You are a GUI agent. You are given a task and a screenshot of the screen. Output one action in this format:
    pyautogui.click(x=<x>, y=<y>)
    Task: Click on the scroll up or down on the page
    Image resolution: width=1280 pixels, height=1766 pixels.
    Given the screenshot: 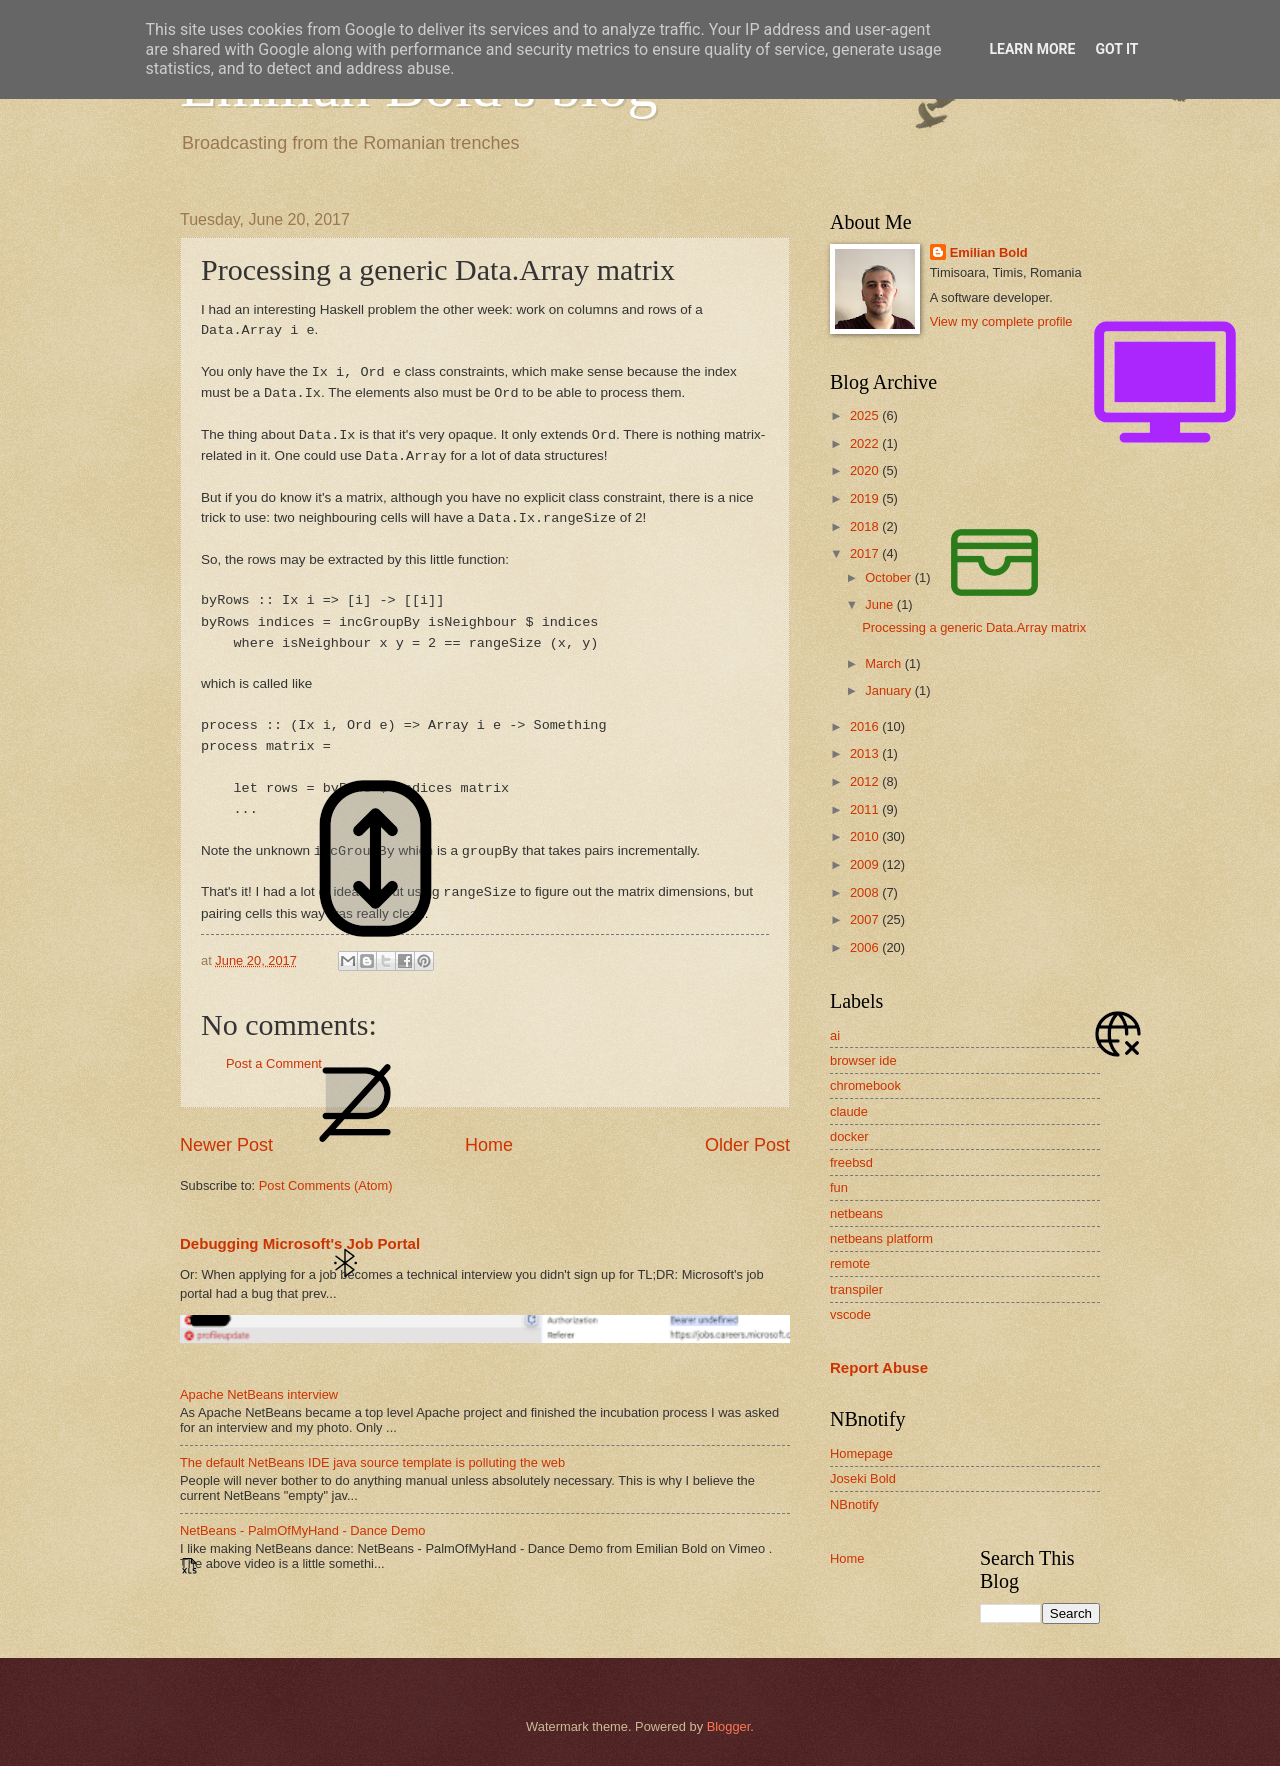 What is the action you would take?
    pyautogui.click(x=375, y=858)
    